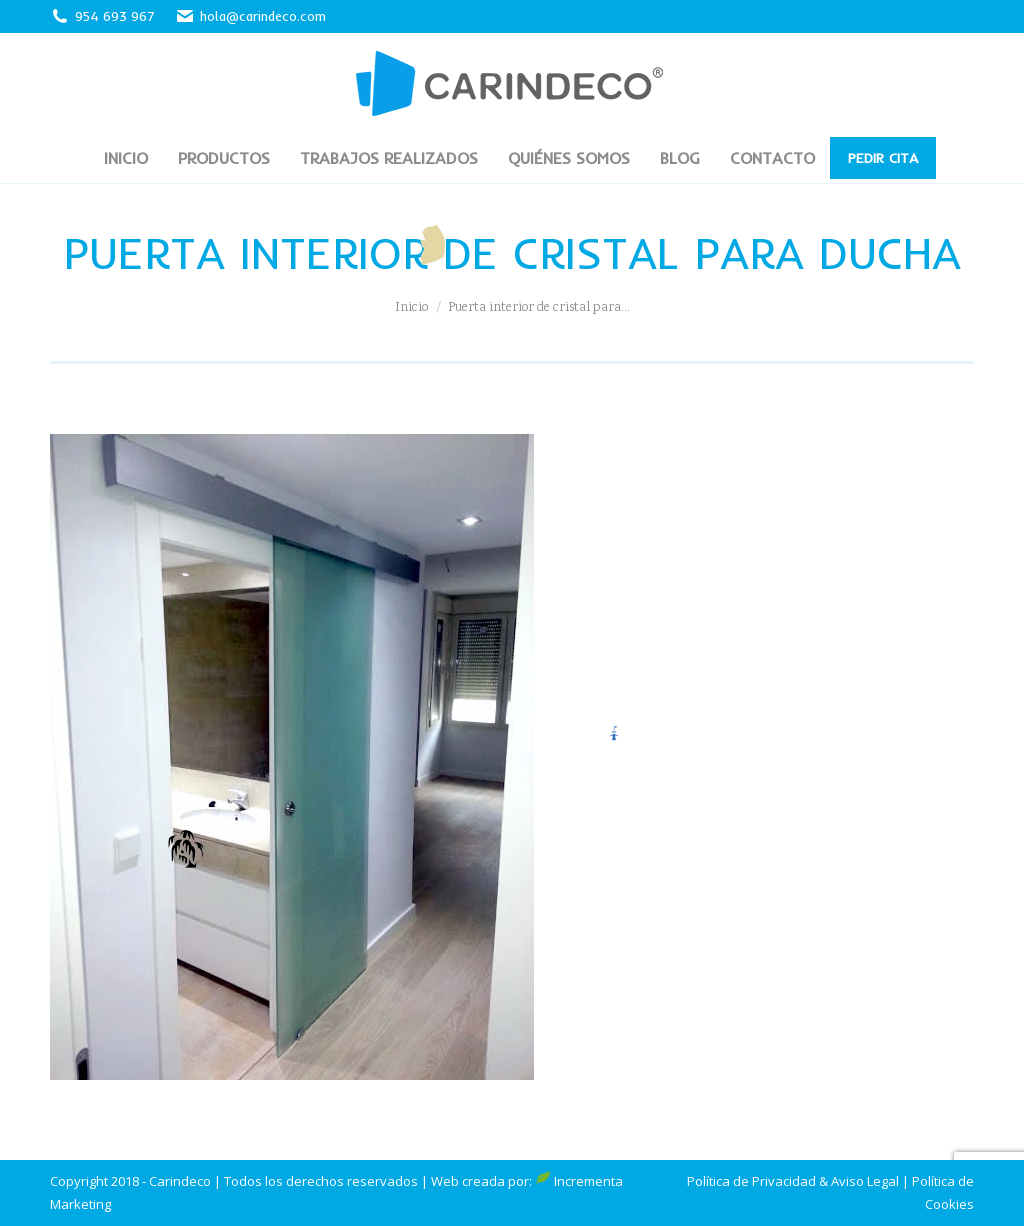  What do you see at coordinates (432, 245) in the screenshot?
I see `select South Korea as your country or region` at bounding box center [432, 245].